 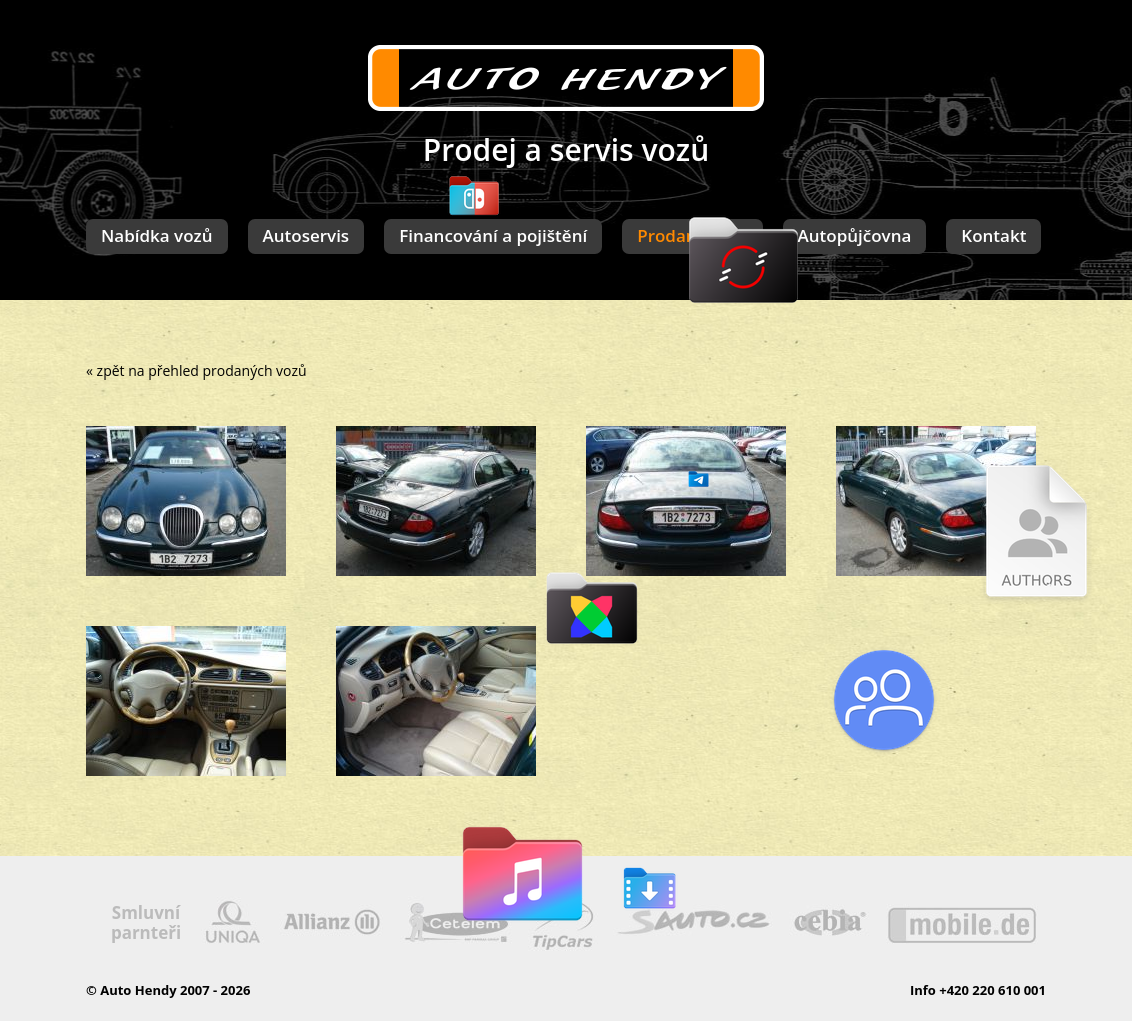 I want to click on open folder containing downloaded videos, so click(x=649, y=889).